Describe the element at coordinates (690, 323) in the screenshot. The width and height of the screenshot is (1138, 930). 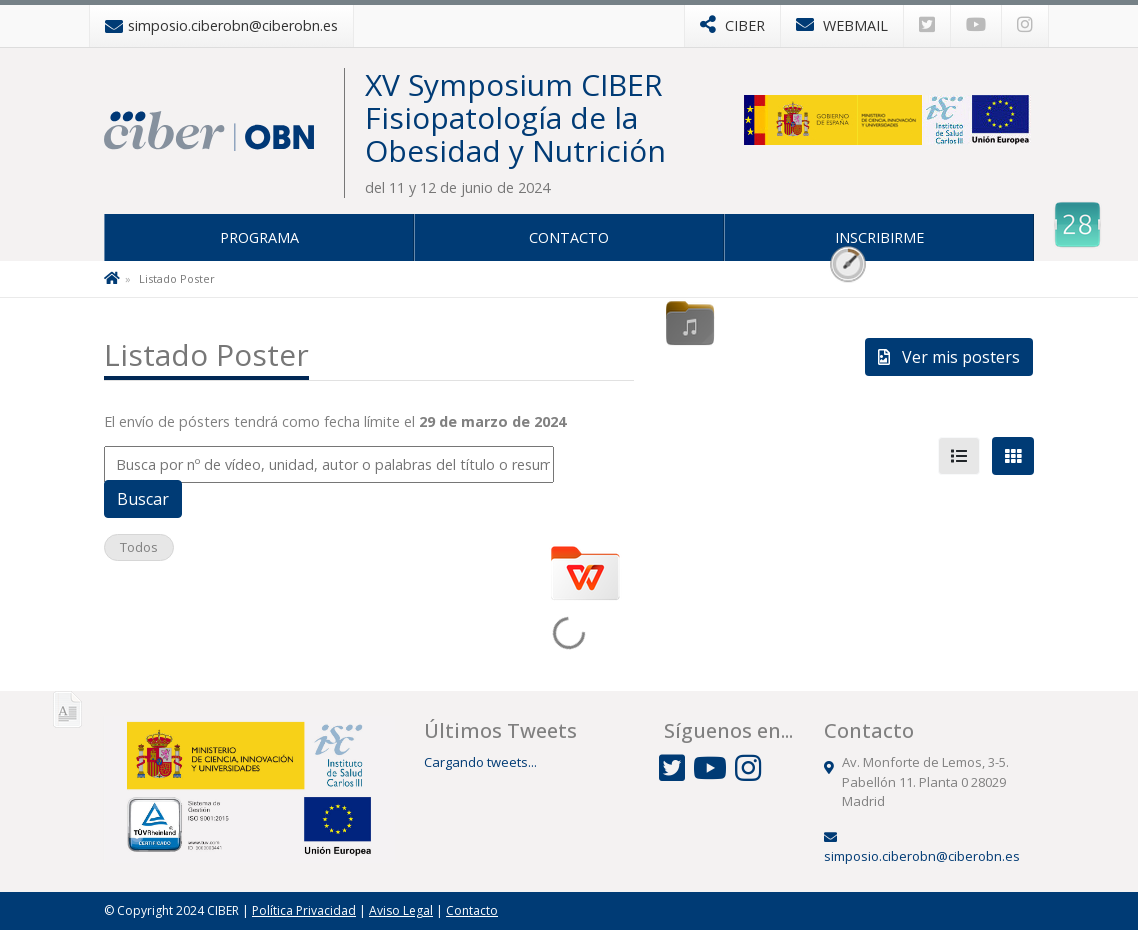
I see `open your music folder` at that location.